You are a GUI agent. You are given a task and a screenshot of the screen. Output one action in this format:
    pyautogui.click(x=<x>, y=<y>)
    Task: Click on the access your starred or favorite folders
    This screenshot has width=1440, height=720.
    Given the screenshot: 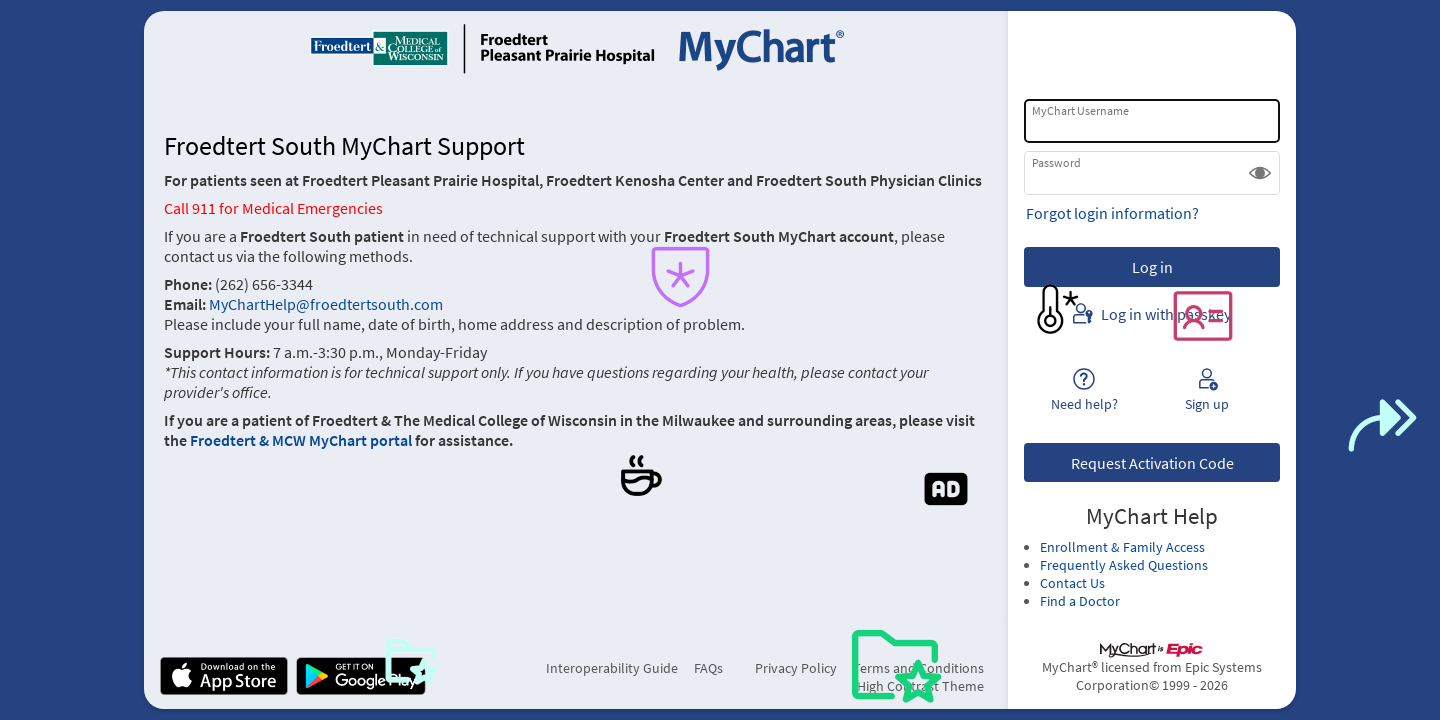 What is the action you would take?
    pyautogui.click(x=895, y=663)
    